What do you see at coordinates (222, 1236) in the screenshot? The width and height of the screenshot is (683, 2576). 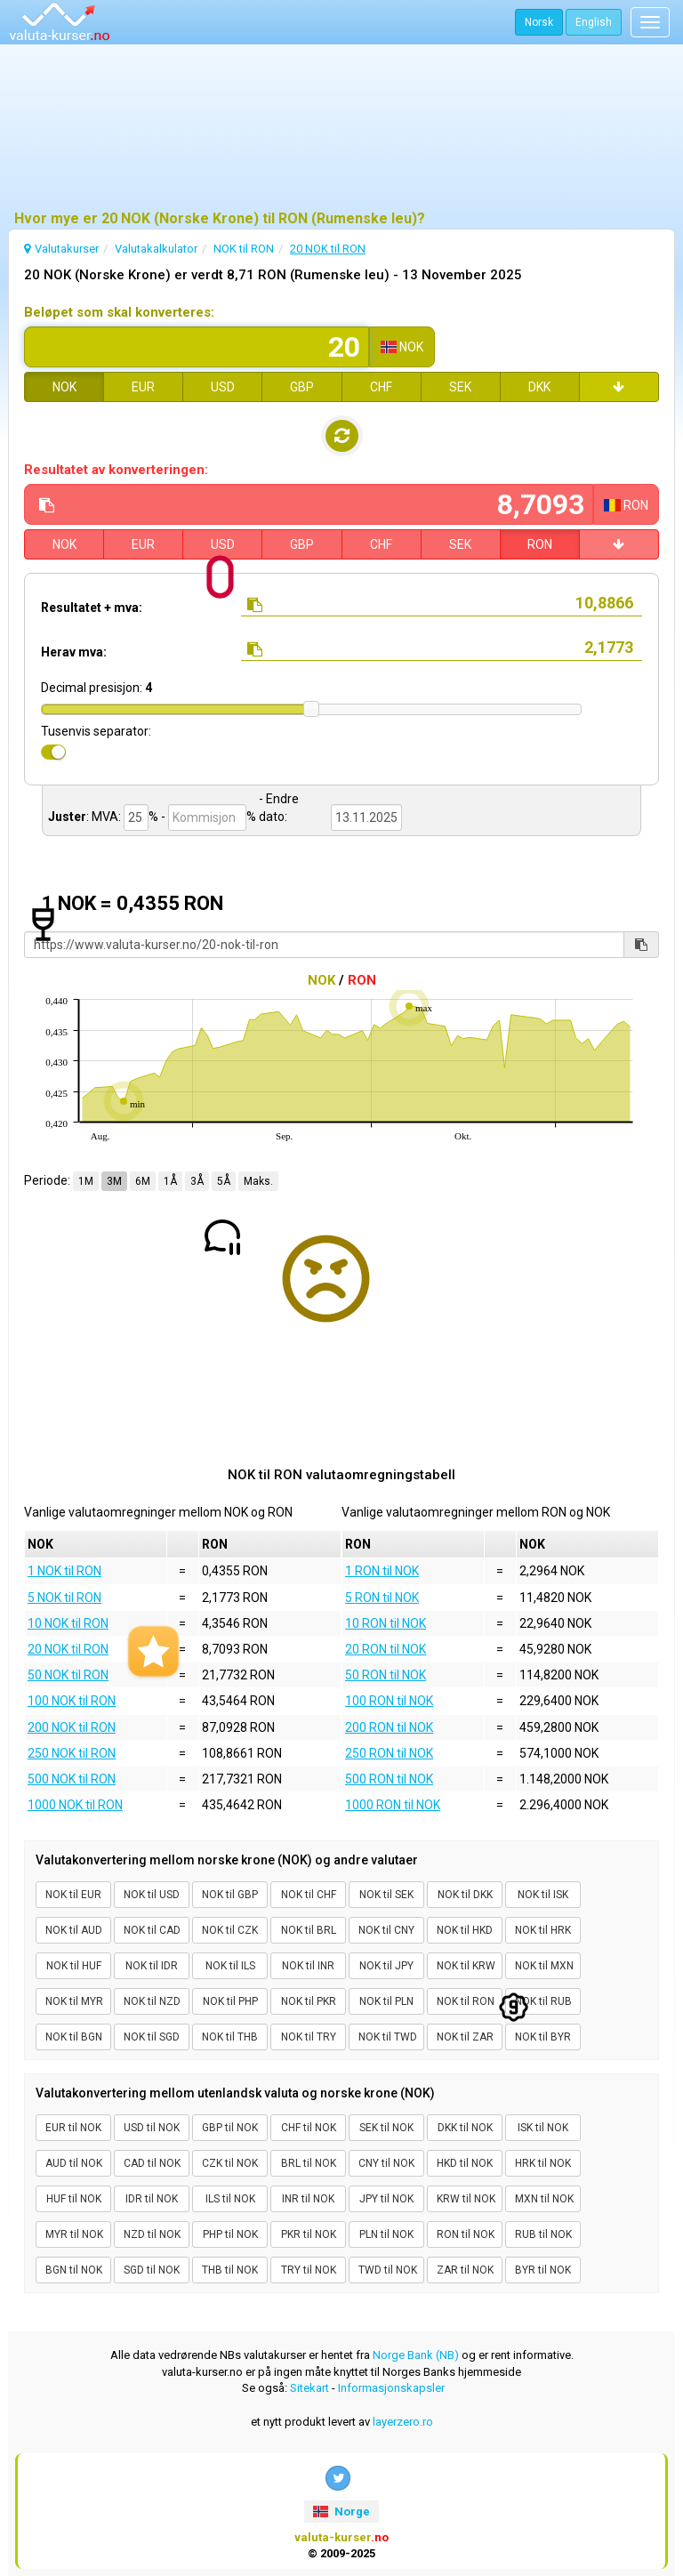 I see `pause message notifications` at bounding box center [222, 1236].